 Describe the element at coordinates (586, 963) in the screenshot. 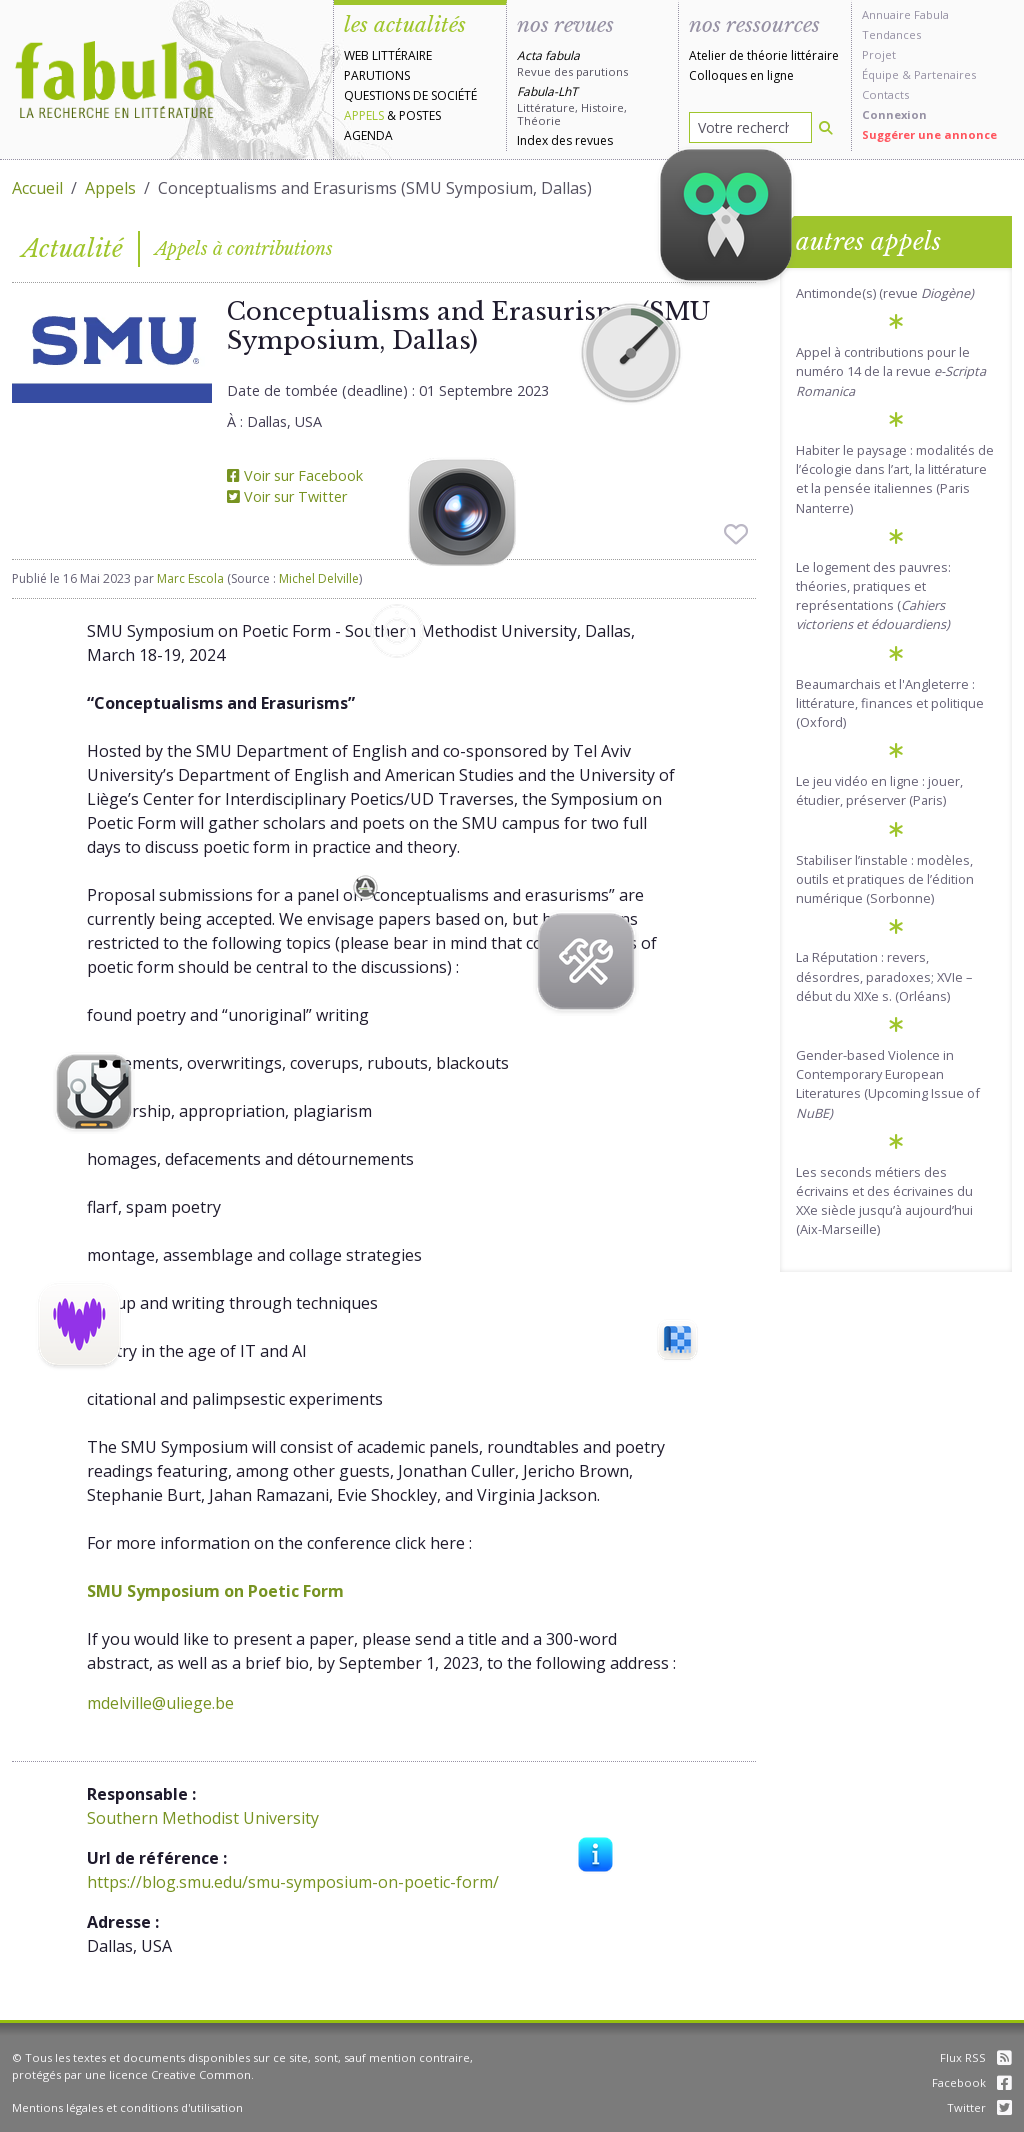

I see `access advanced settings or preferences` at that location.